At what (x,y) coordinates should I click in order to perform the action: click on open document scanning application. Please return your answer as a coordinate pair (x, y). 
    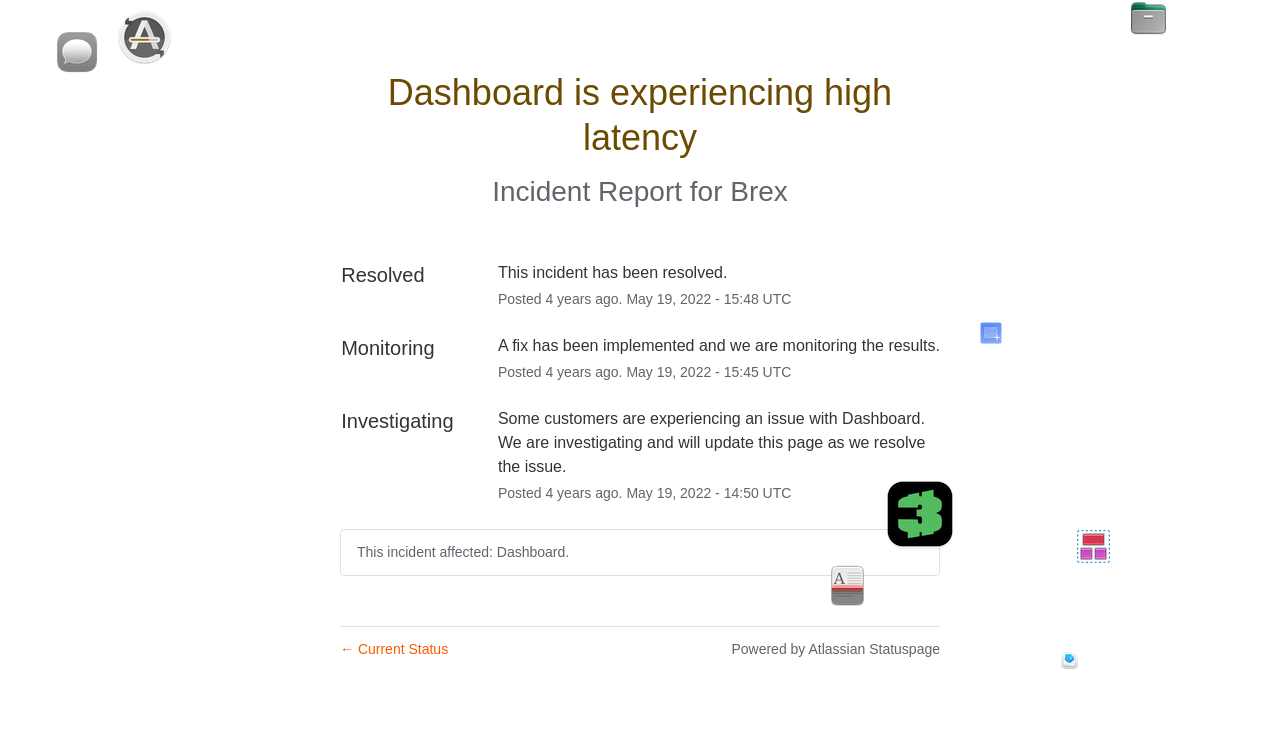
    Looking at the image, I should click on (847, 585).